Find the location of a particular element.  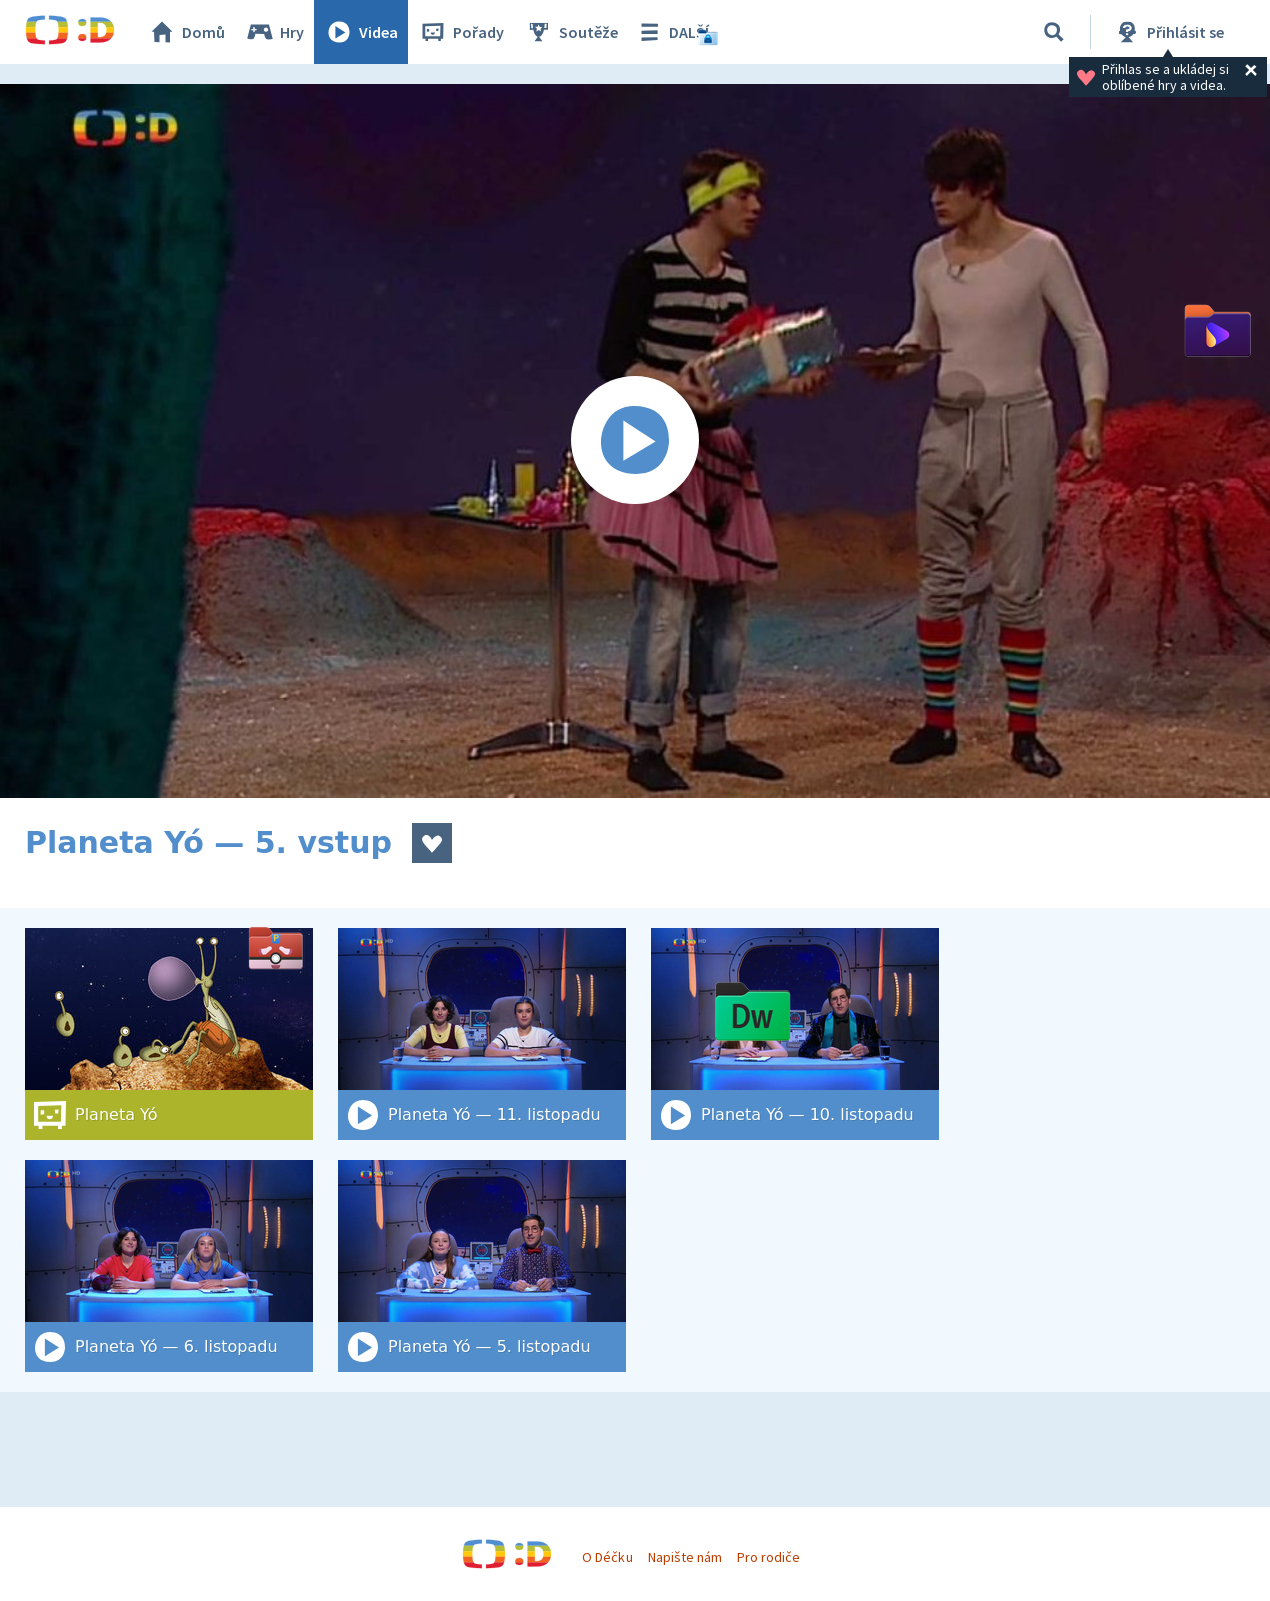

access microsoft intune company portal managed files is located at coordinates (708, 38).